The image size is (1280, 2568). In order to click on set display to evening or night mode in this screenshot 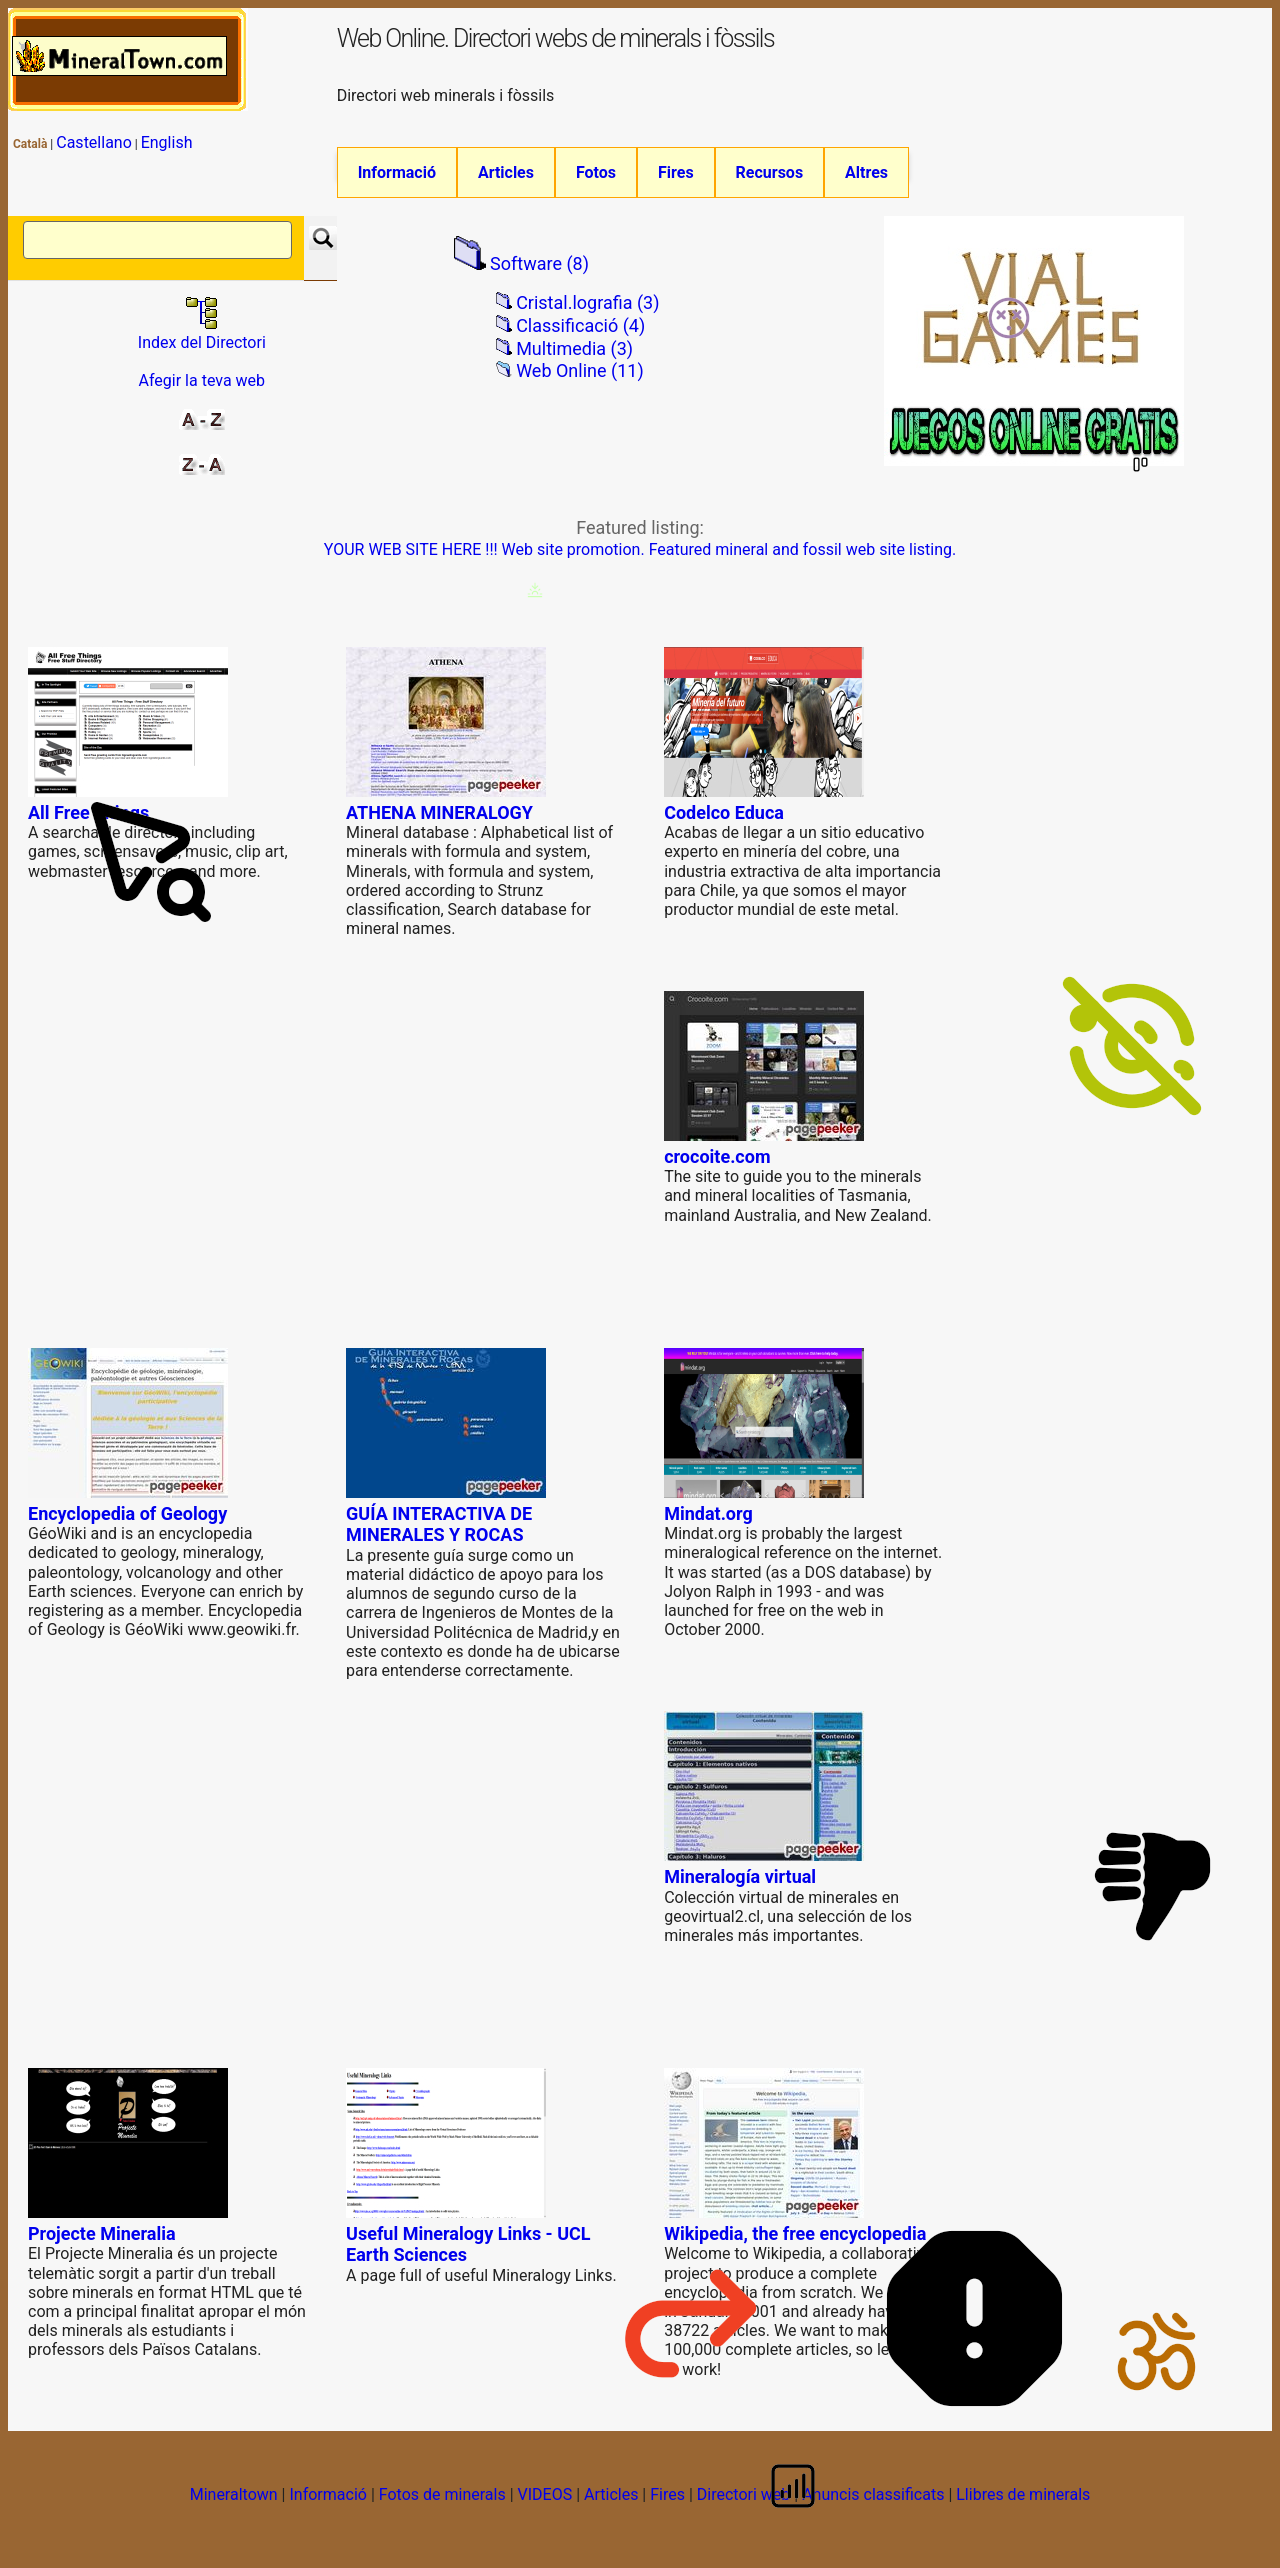, I will do `click(535, 590)`.